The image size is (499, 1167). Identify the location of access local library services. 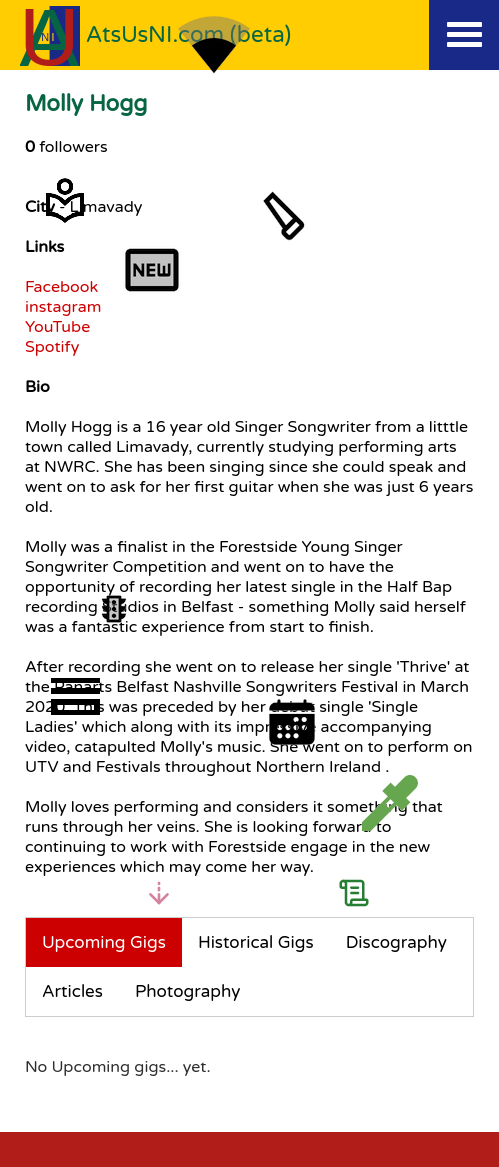
(65, 201).